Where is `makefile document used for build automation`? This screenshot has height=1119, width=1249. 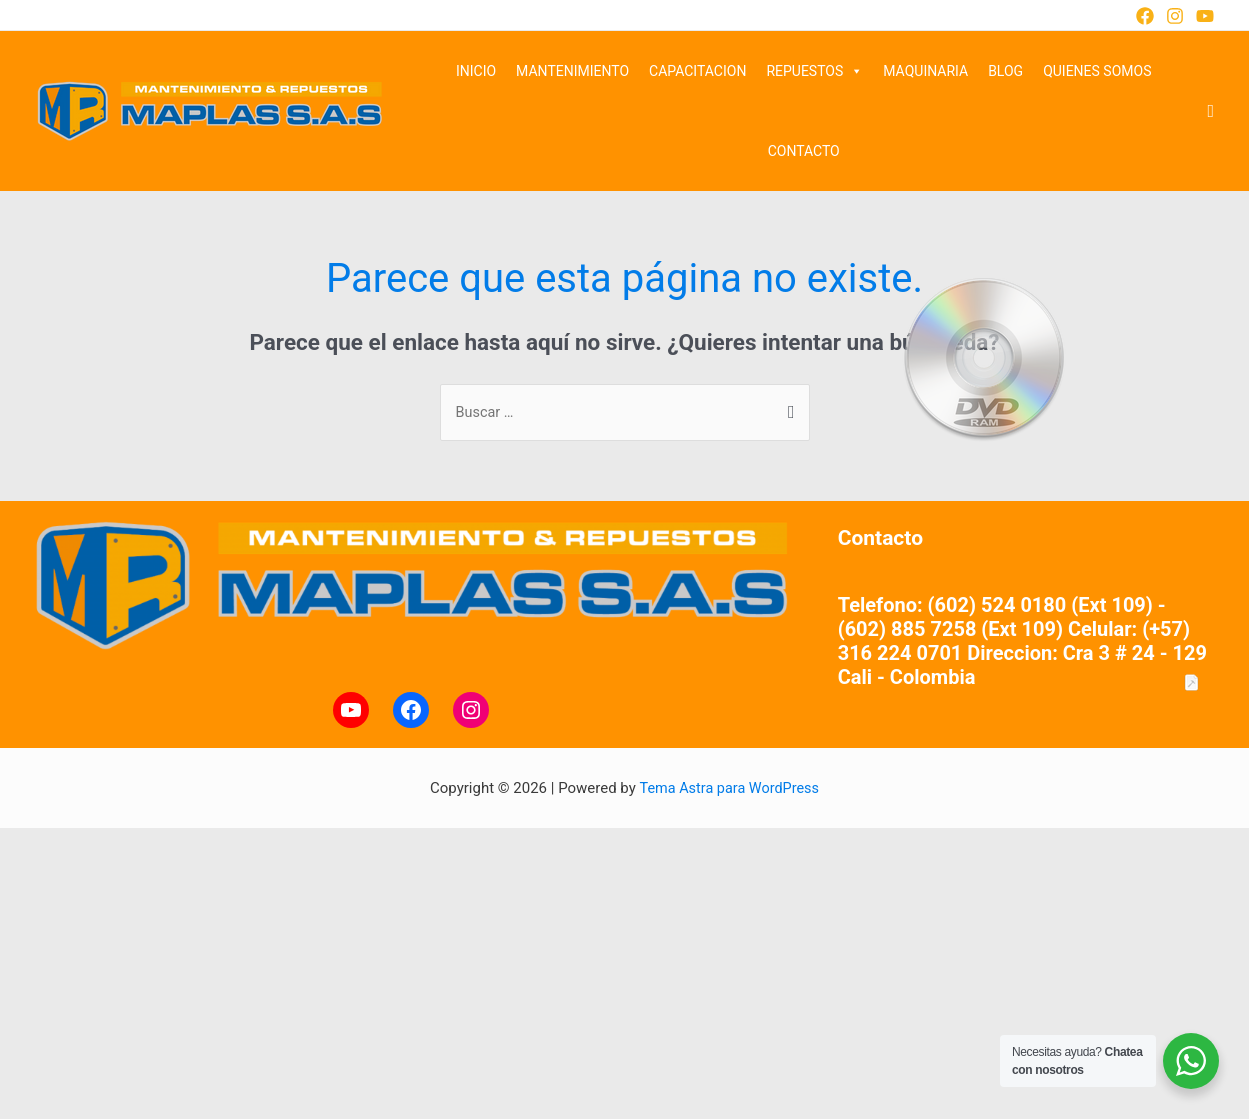 makefile document used for build automation is located at coordinates (1191, 682).